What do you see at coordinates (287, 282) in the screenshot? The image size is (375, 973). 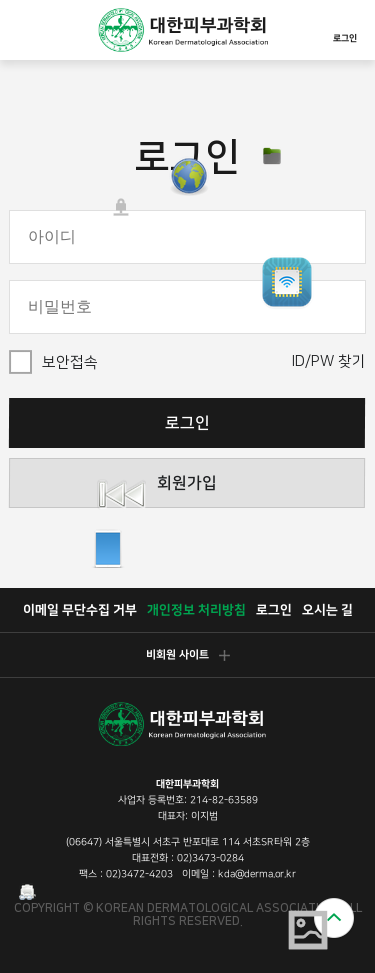 I see `view network adapter settings` at bounding box center [287, 282].